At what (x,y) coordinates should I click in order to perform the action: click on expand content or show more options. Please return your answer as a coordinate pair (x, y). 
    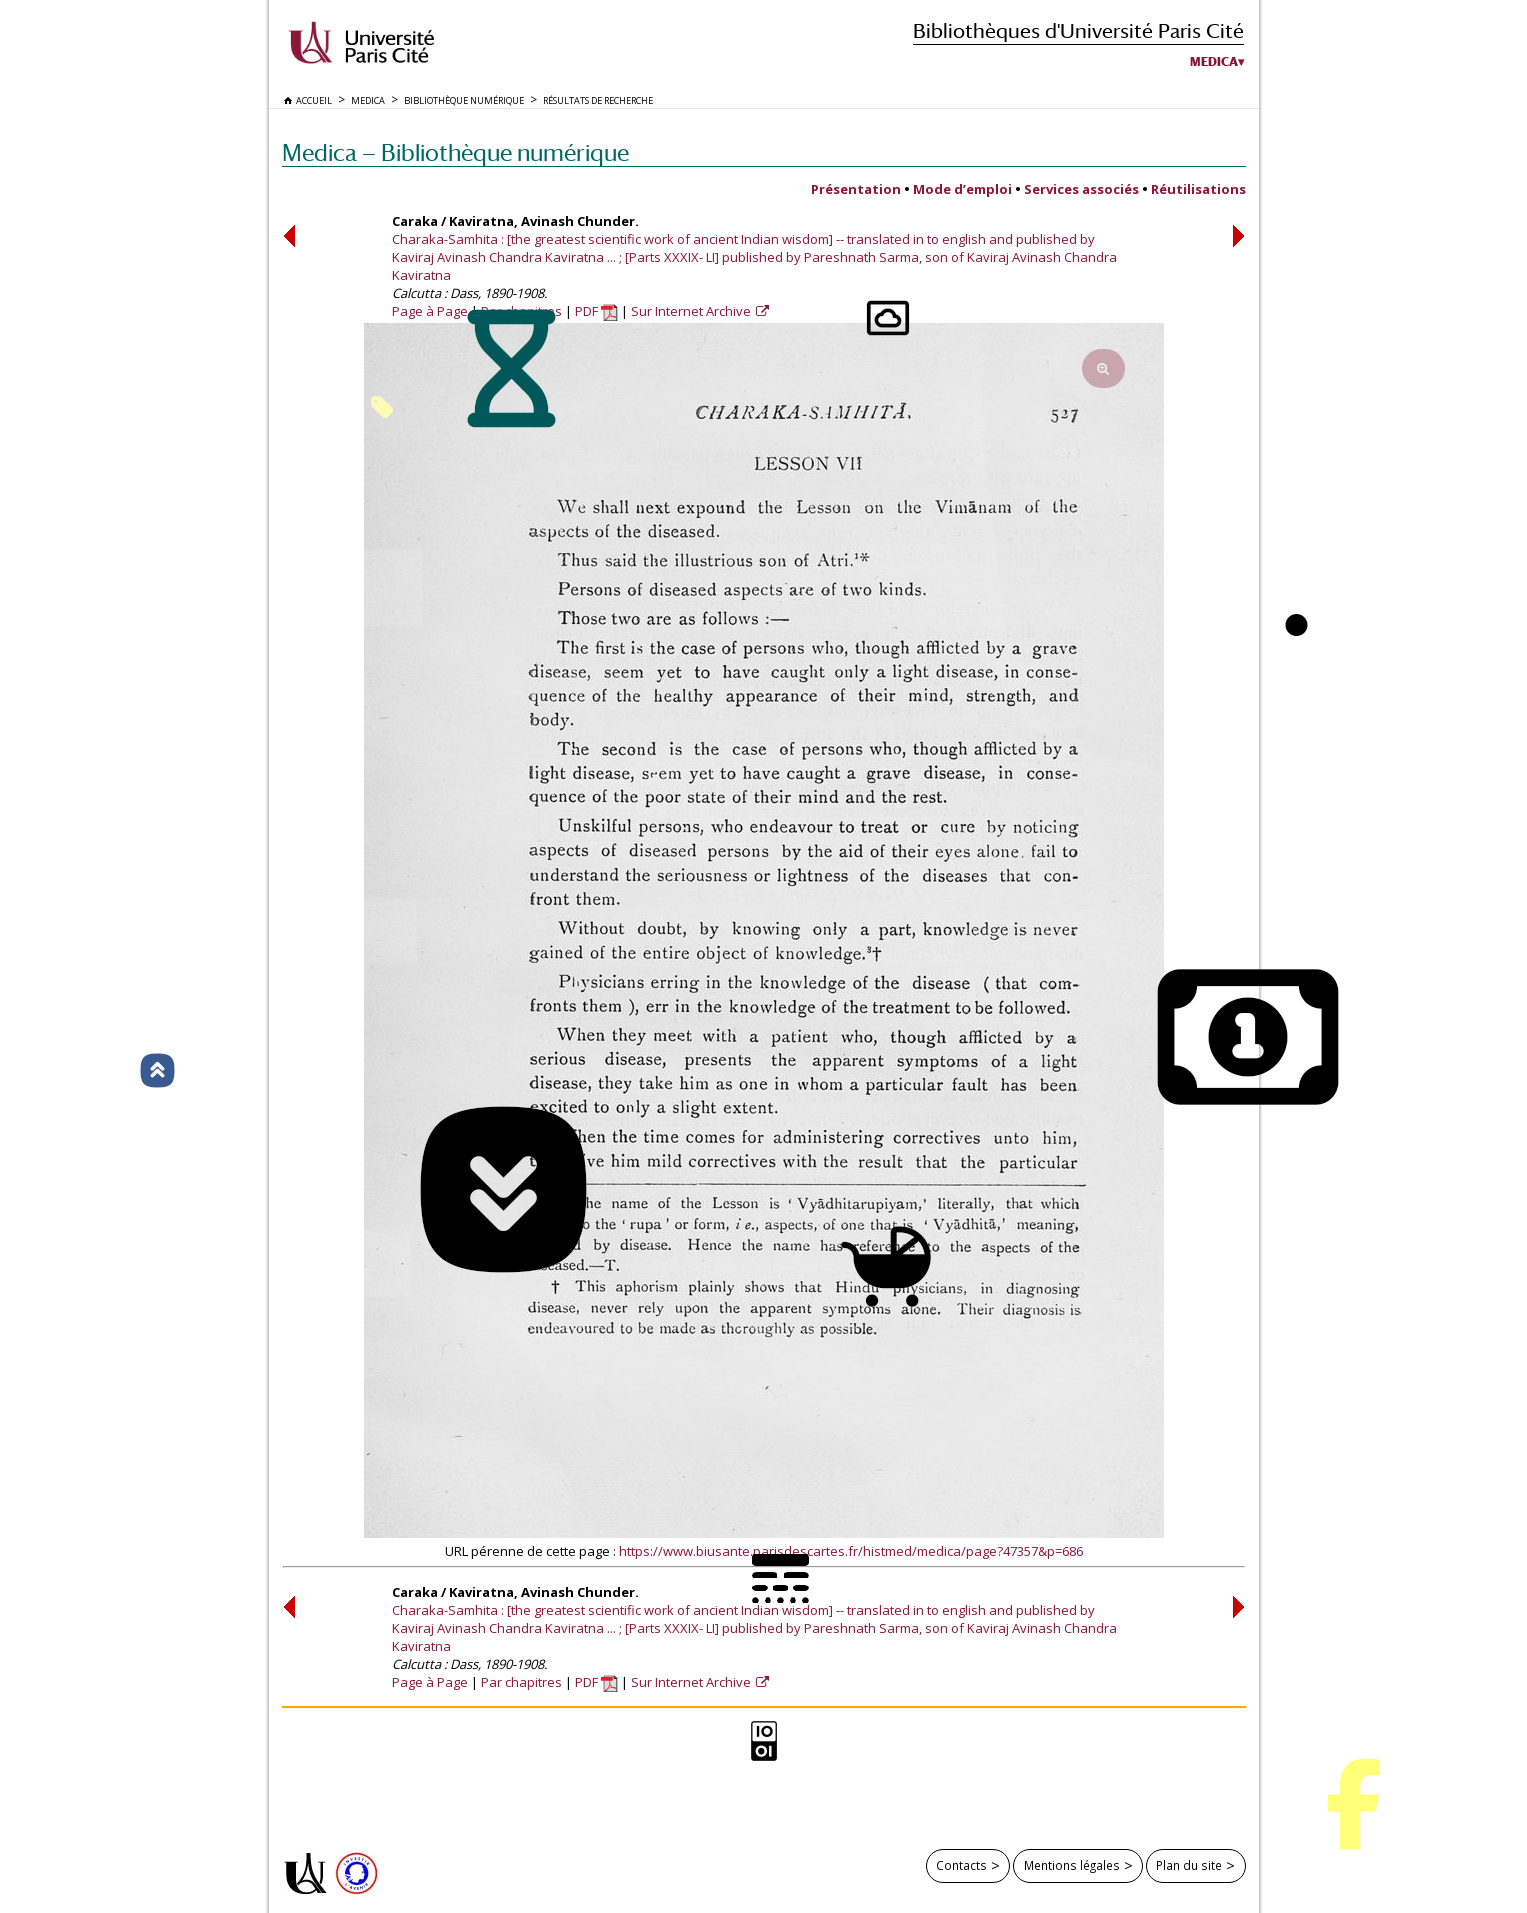
    Looking at the image, I should click on (503, 1189).